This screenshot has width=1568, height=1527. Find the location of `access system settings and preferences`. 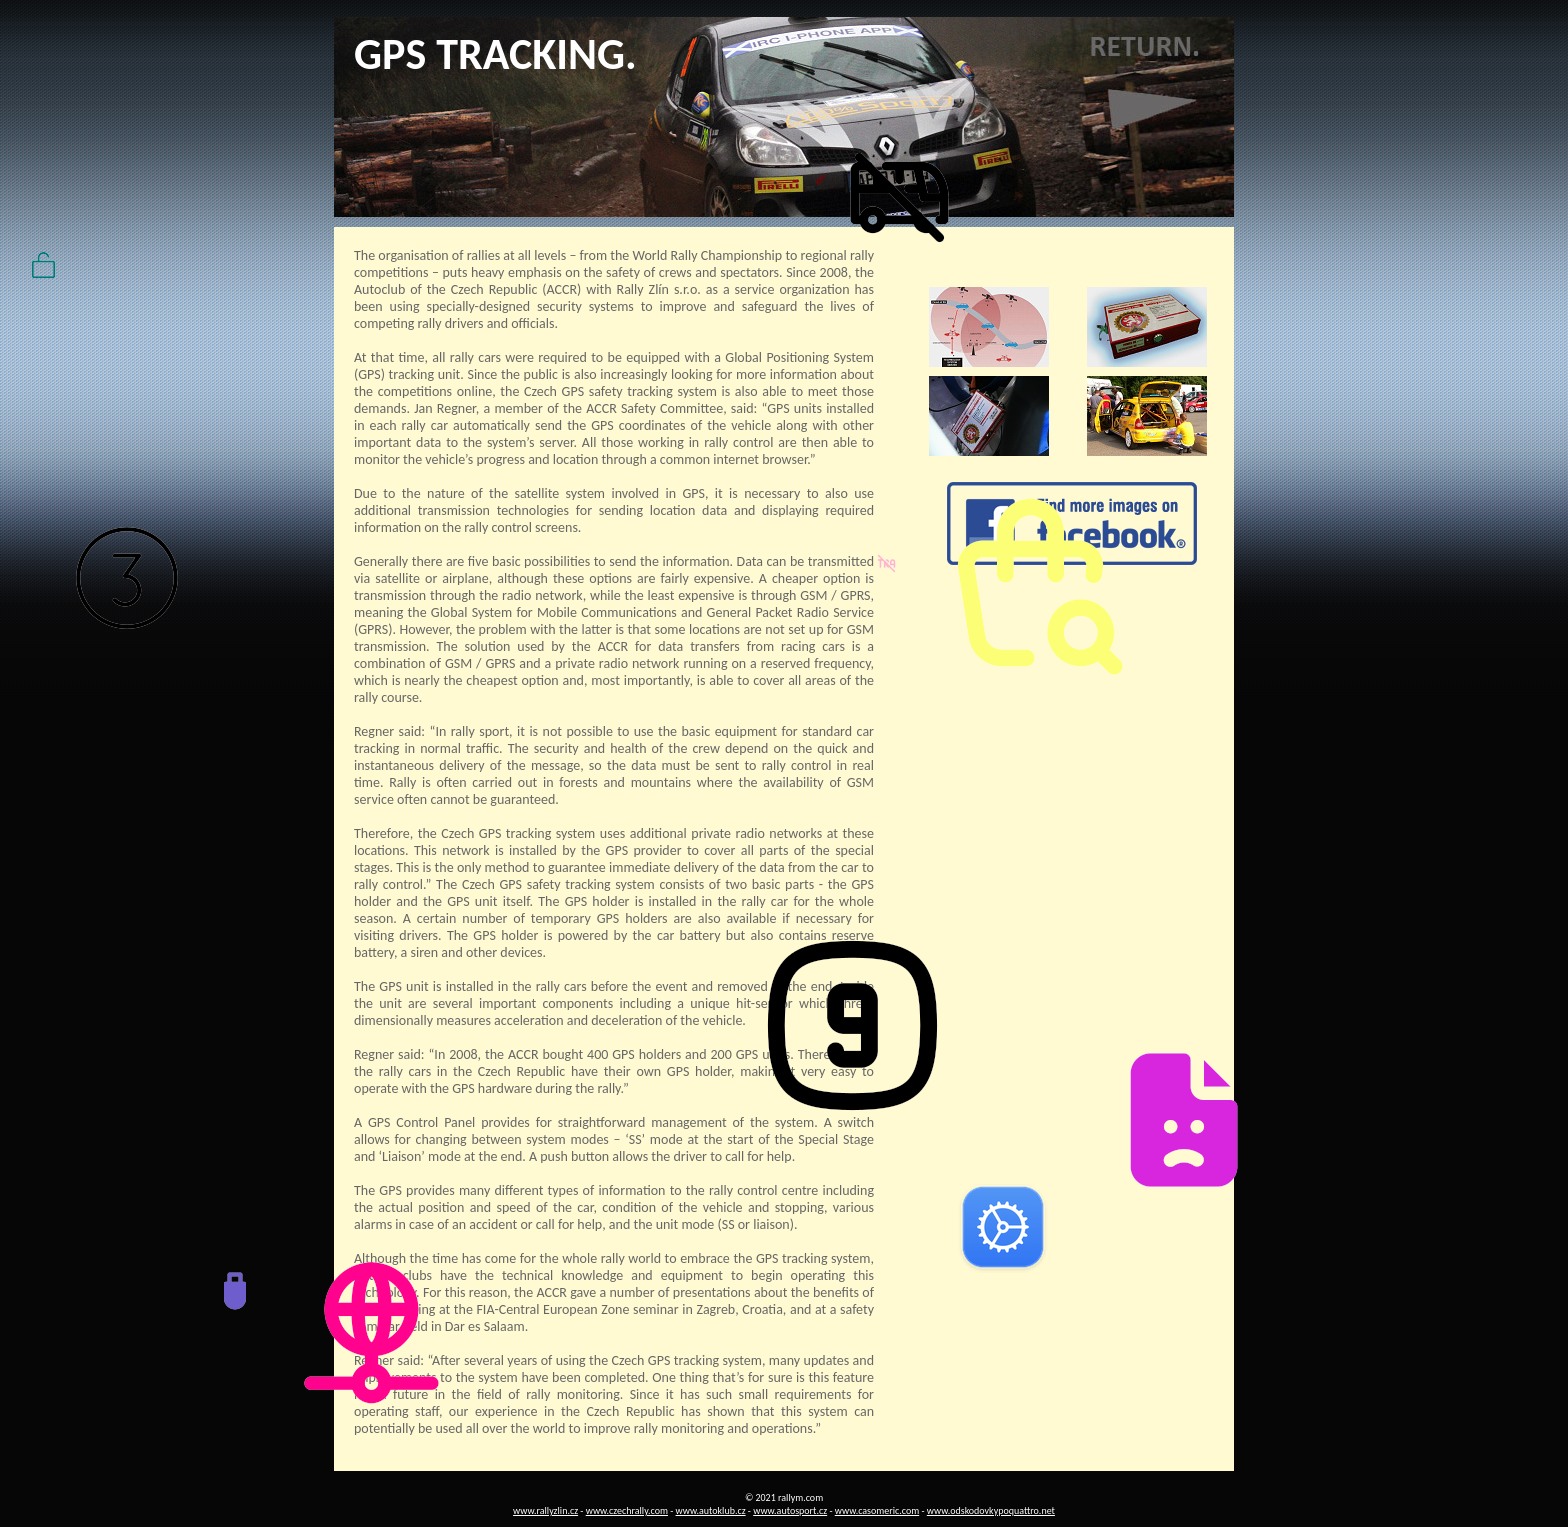

access system settings and preferences is located at coordinates (1003, 1227).